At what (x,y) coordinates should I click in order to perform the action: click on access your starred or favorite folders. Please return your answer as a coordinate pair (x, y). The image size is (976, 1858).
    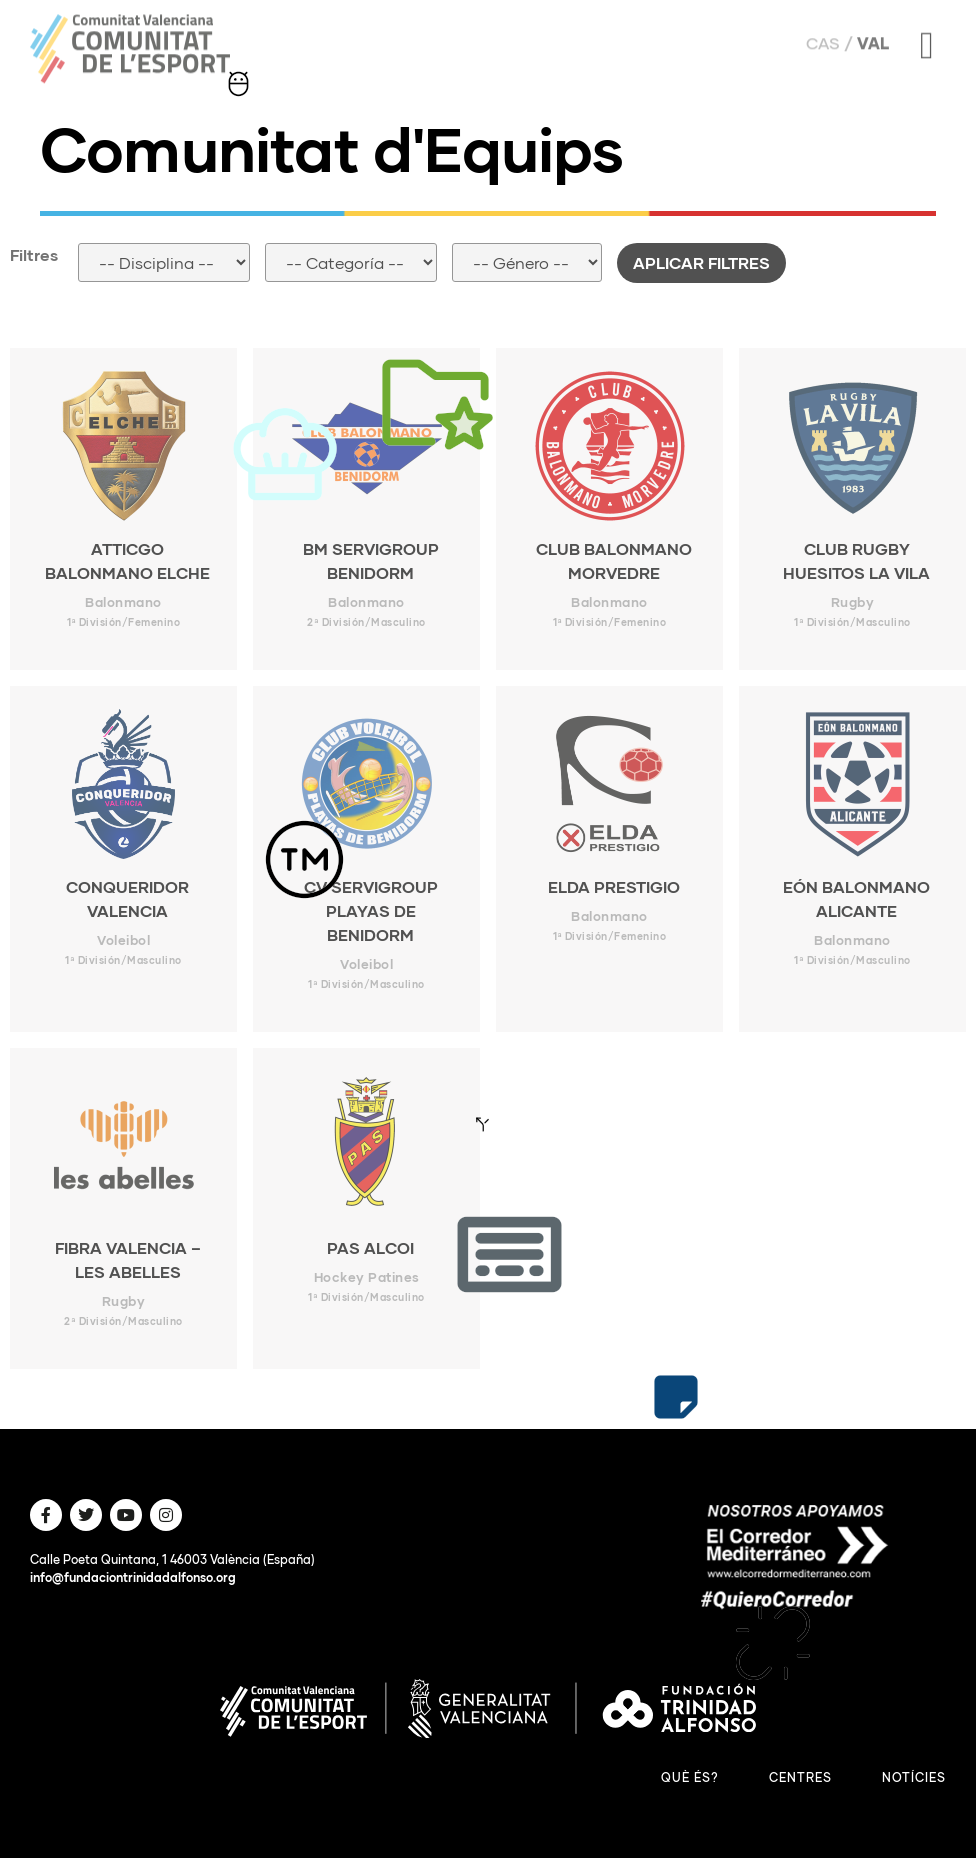
    Looking at the image, I should click on (435, 400).